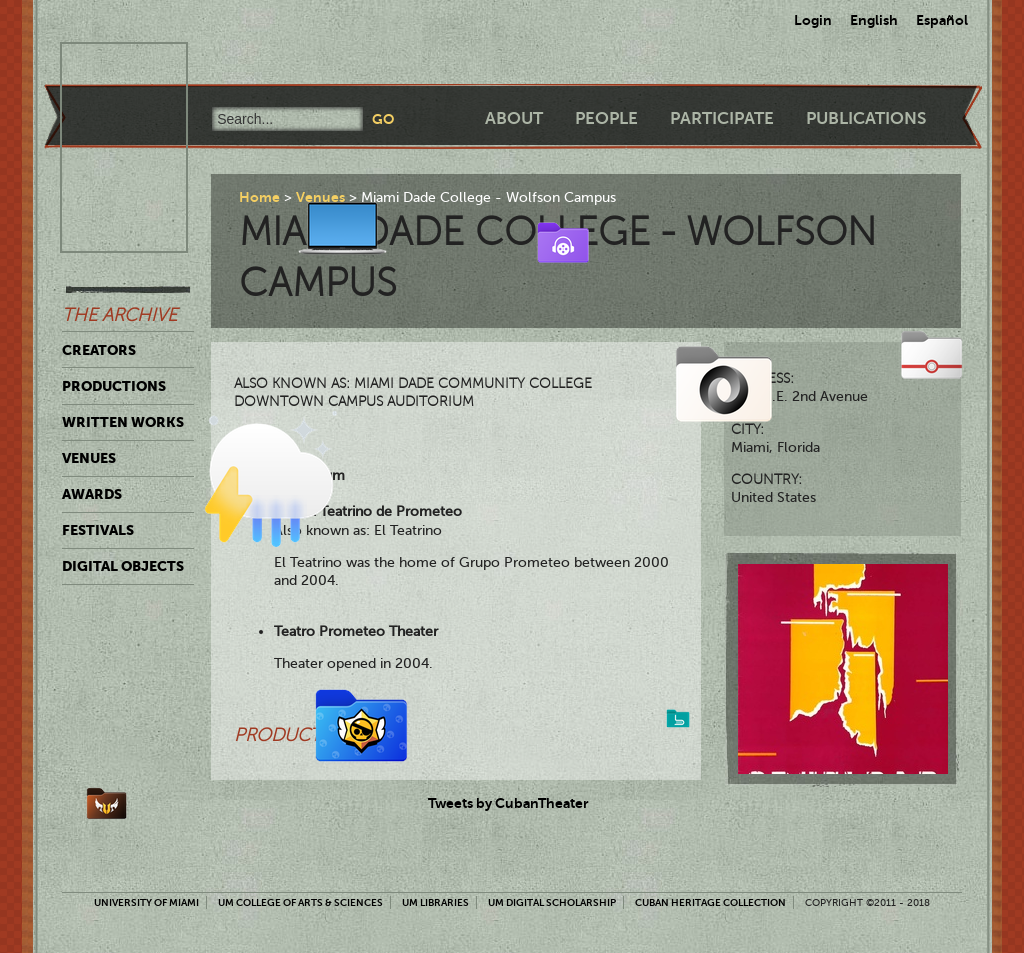 Image resolution: width=1024 pixels, height=953 pixels. I want to click on folder containing 4k video to mp3 converter files, so click(563, 244).